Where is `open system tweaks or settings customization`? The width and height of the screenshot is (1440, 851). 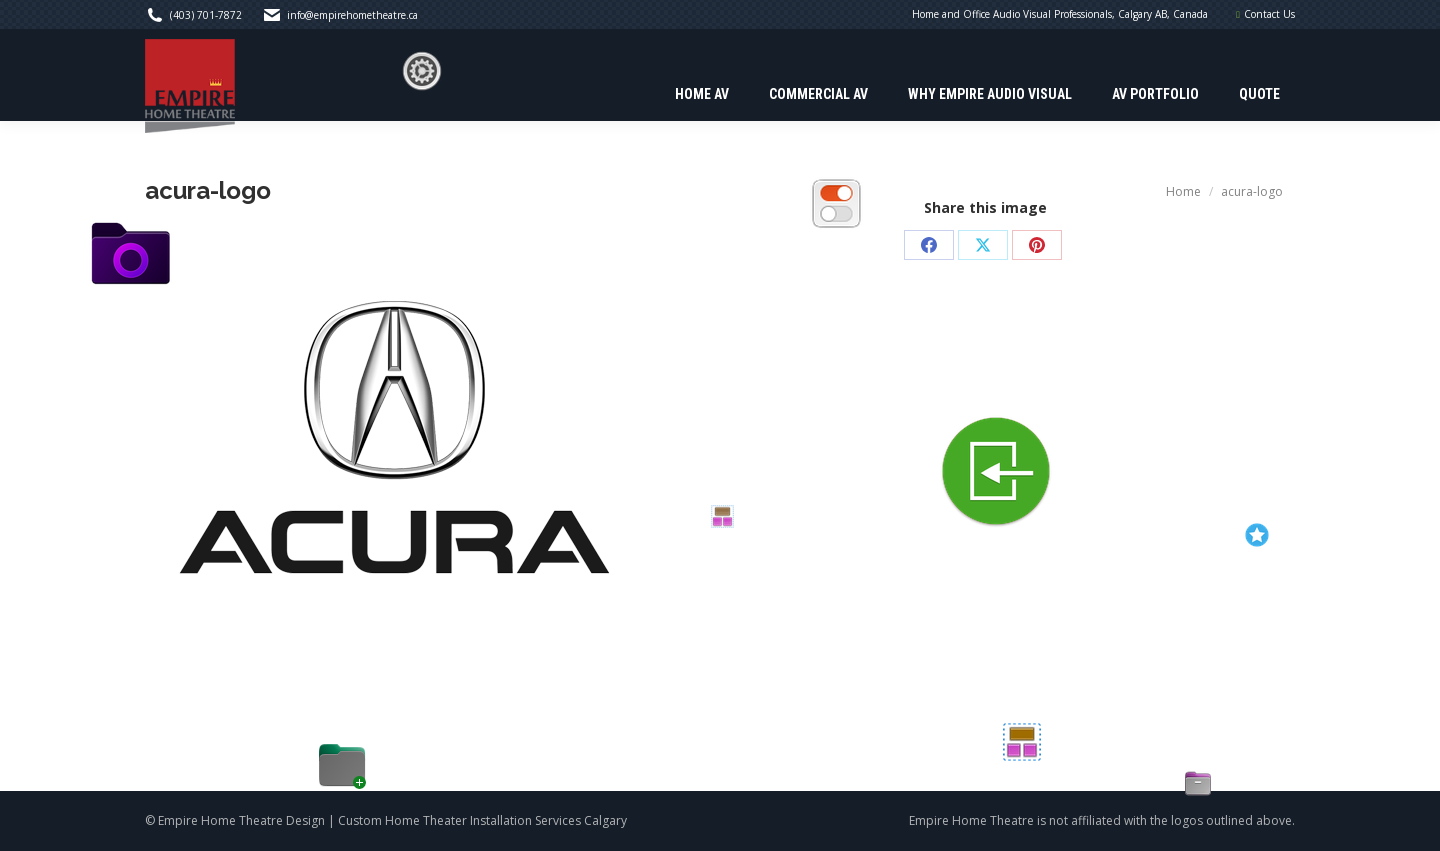
open system tweaks or settings customization is located at coordinates (836, 203).